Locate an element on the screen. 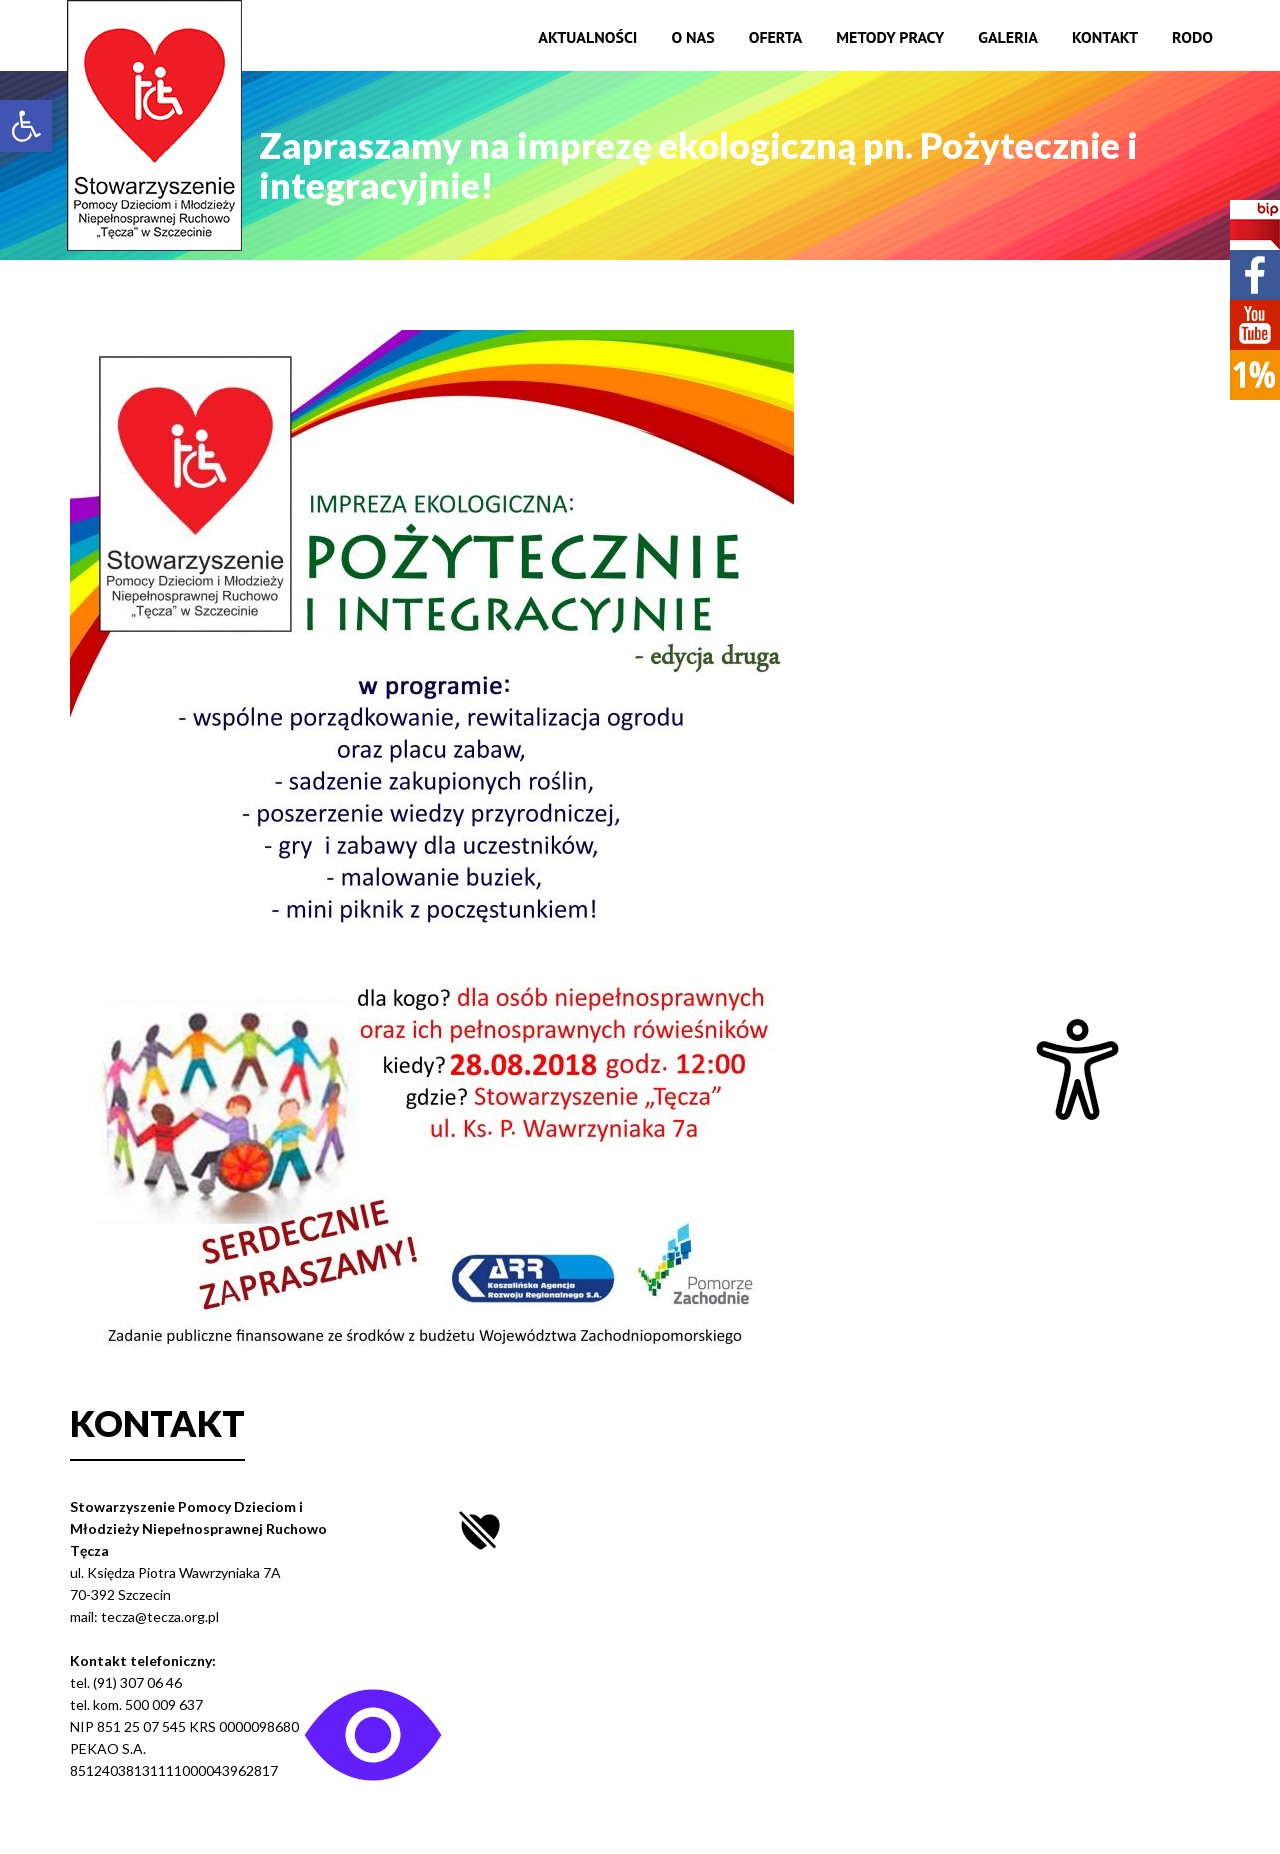 Image resolution: width=1280 pixels, height=1854 pixels. view or preview content is located at coordinates (373, 1735).